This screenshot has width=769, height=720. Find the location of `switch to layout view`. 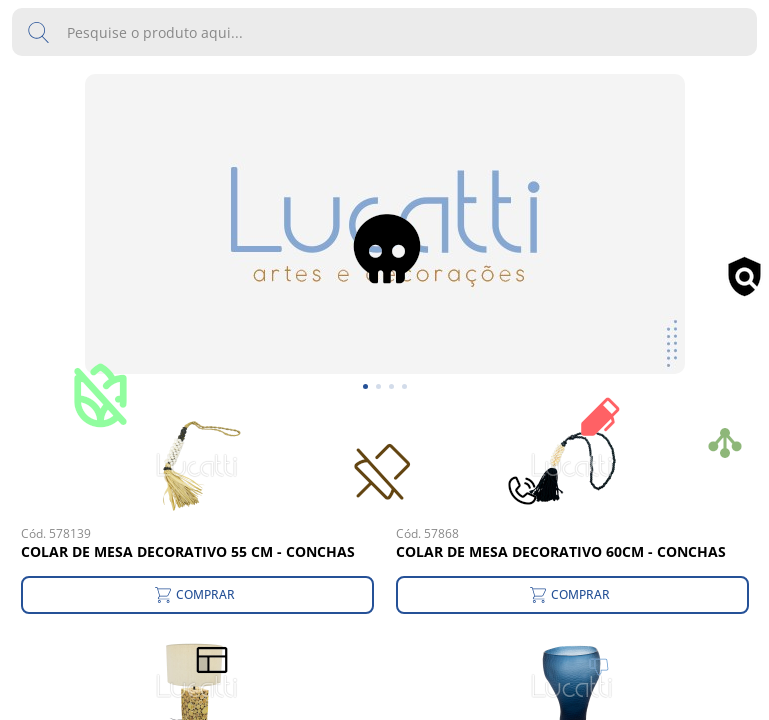

switch to layout view is located at coordinates (212, 660).